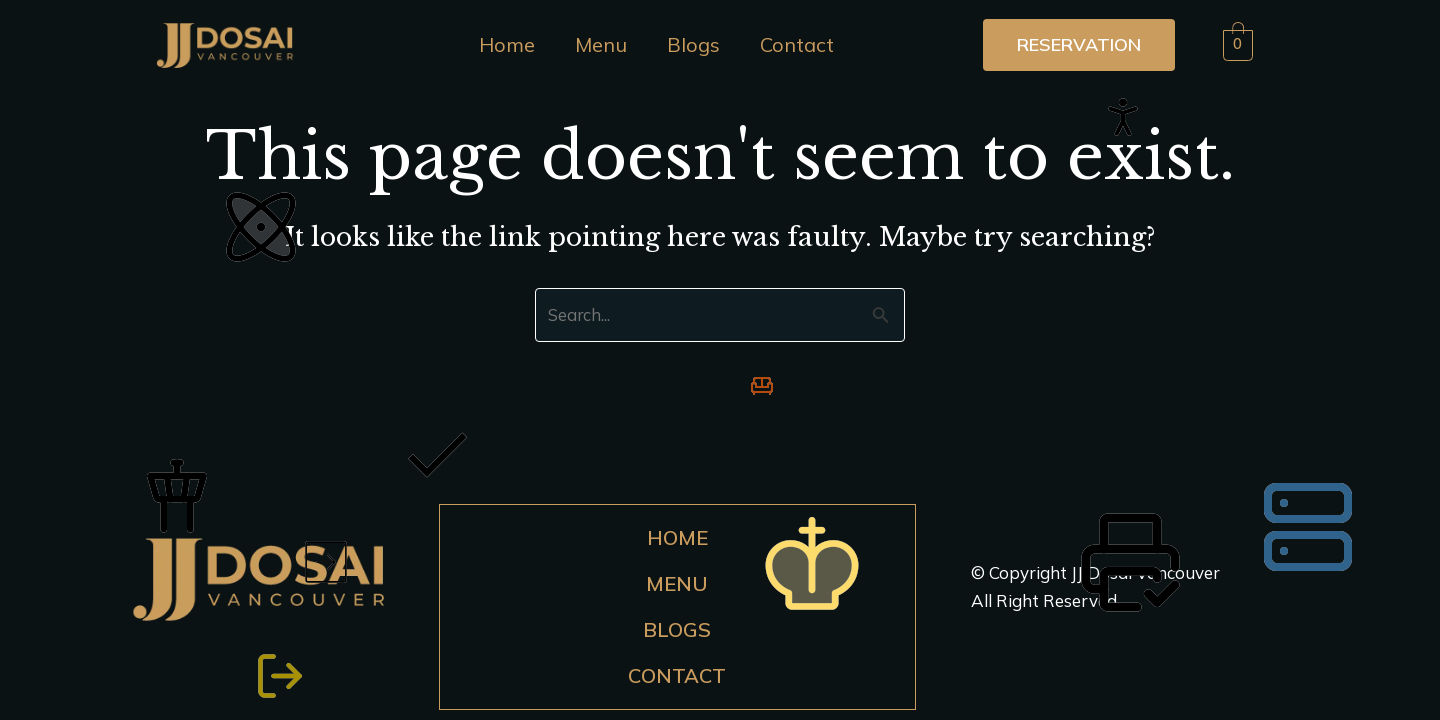 This screenshot has width=1440, height=720. What do you see at coordinates (812, 570) in the screenshot?
I see `indicates premium or royal status` at bounding box center [812, 570].